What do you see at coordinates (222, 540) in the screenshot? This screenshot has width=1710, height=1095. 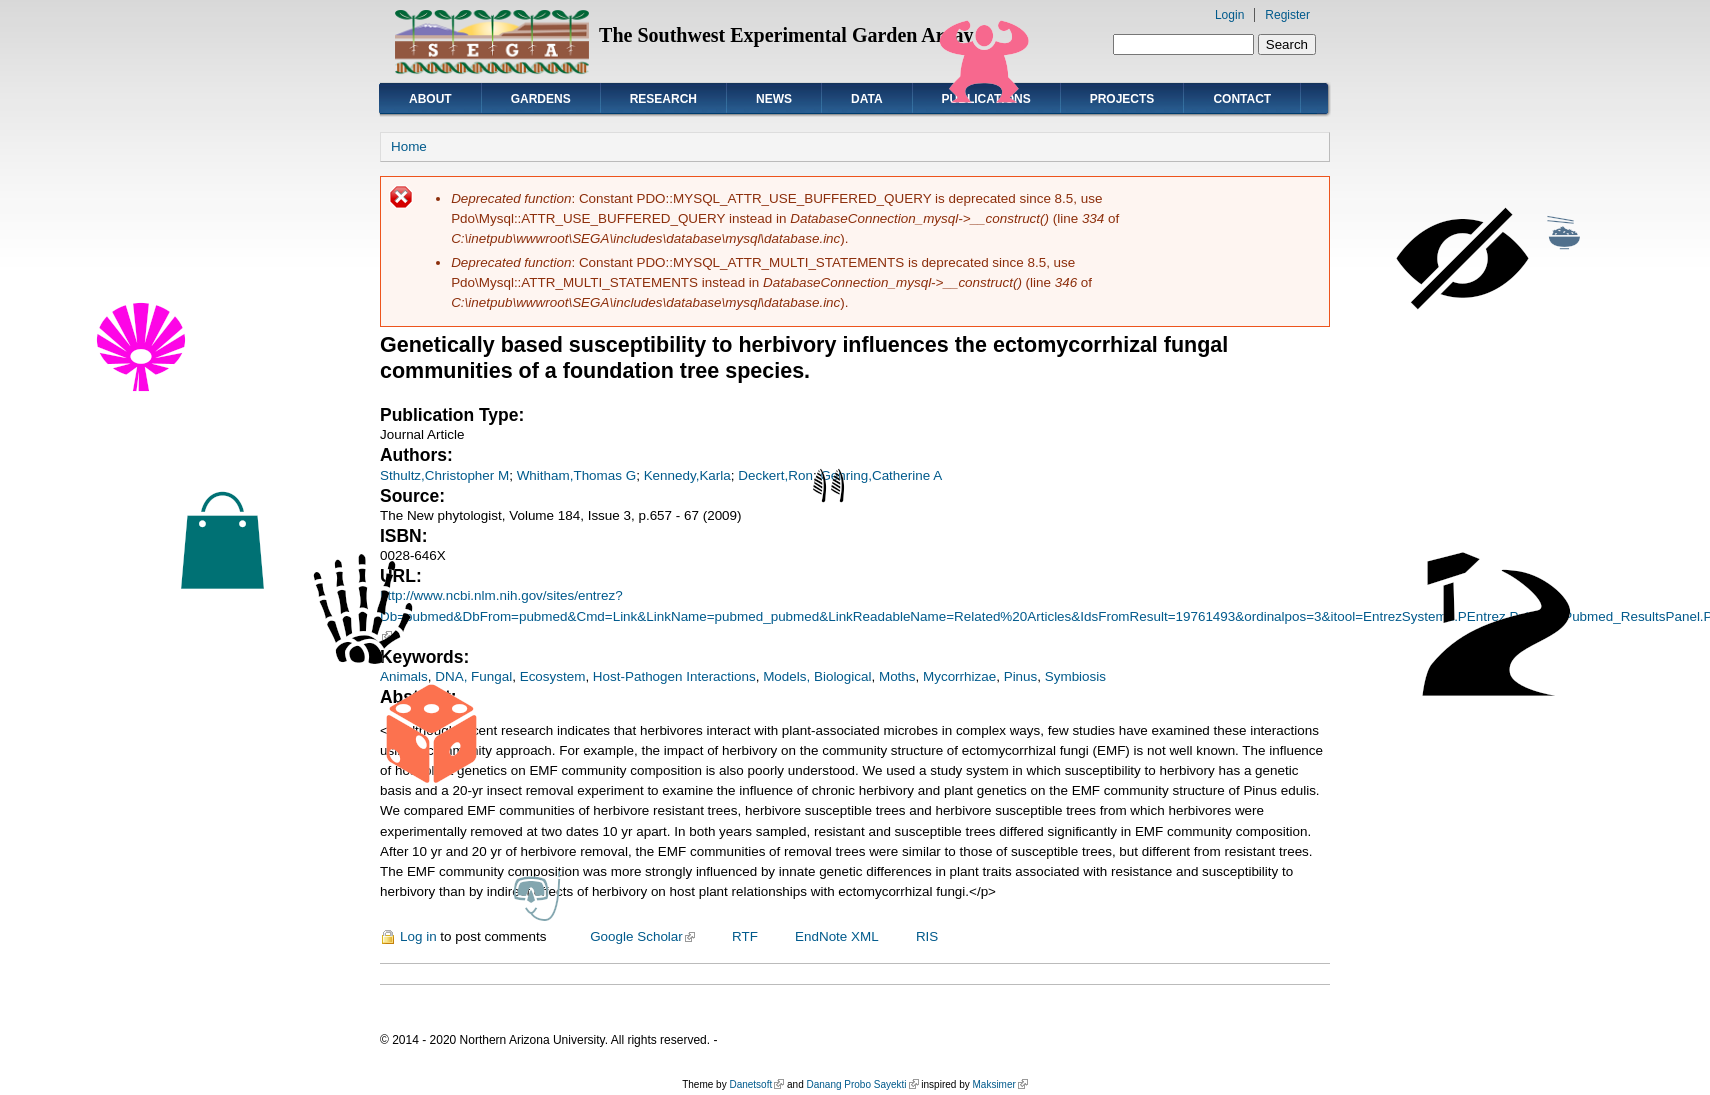 I see `view your shopping cart` at bounding box center [222, 540].